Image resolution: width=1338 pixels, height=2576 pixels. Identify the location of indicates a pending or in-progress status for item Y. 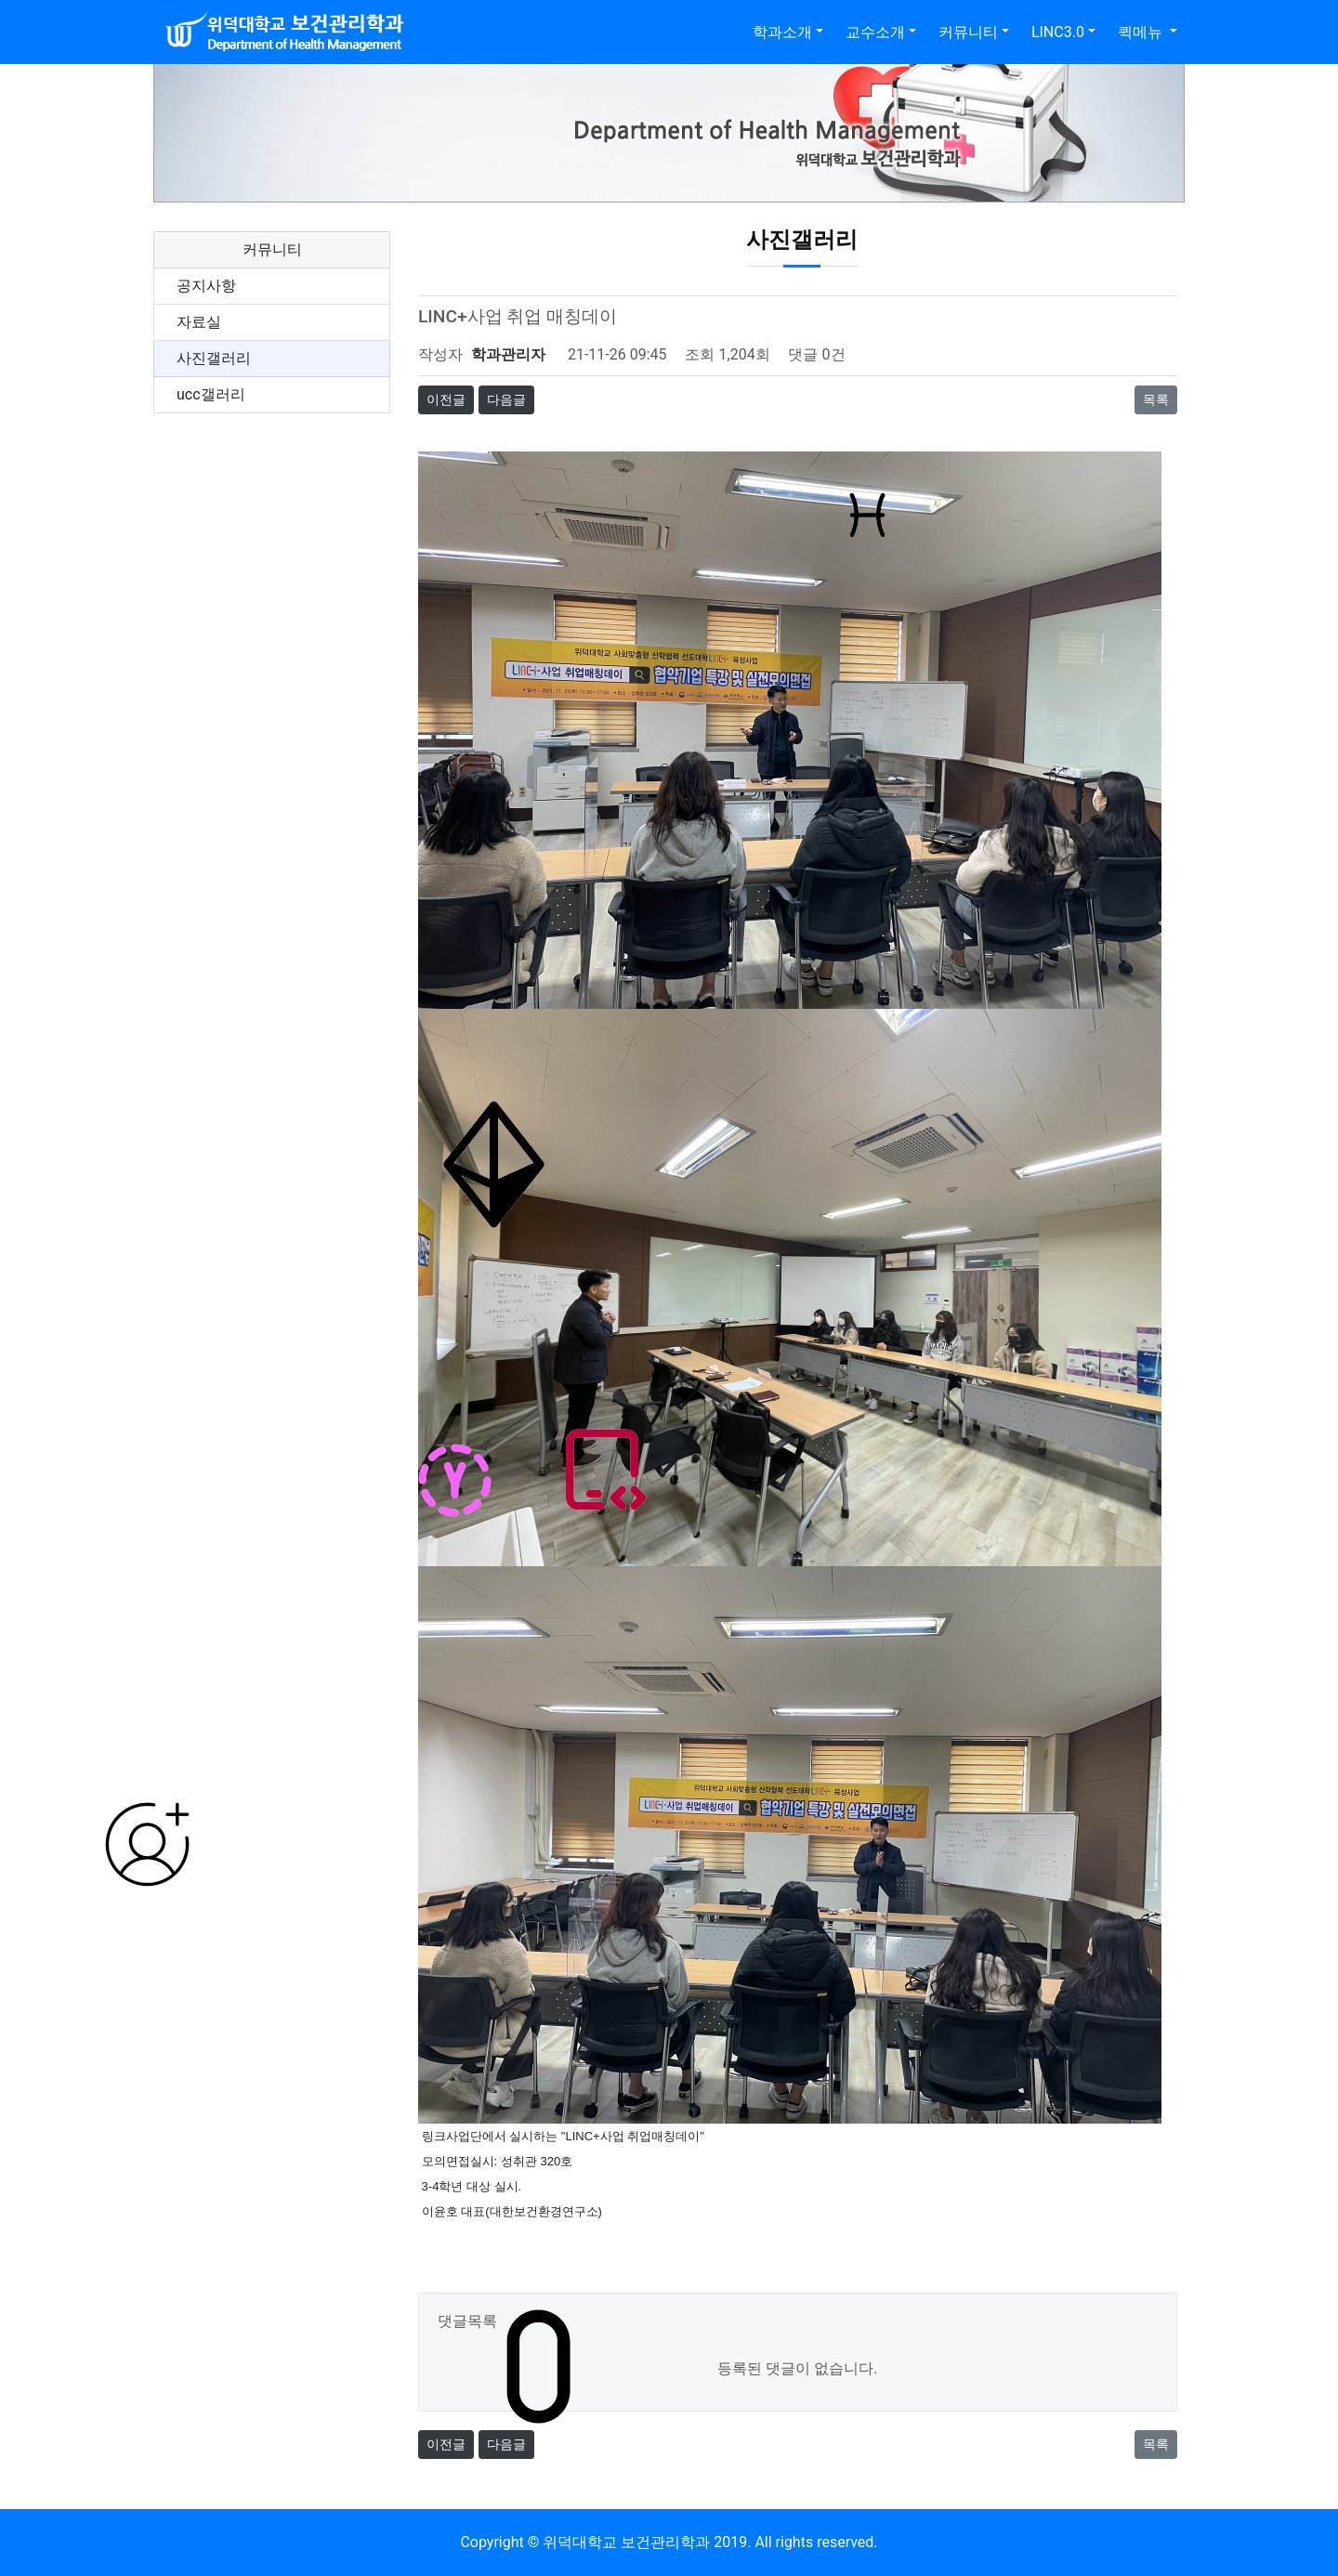
(454, 1480).